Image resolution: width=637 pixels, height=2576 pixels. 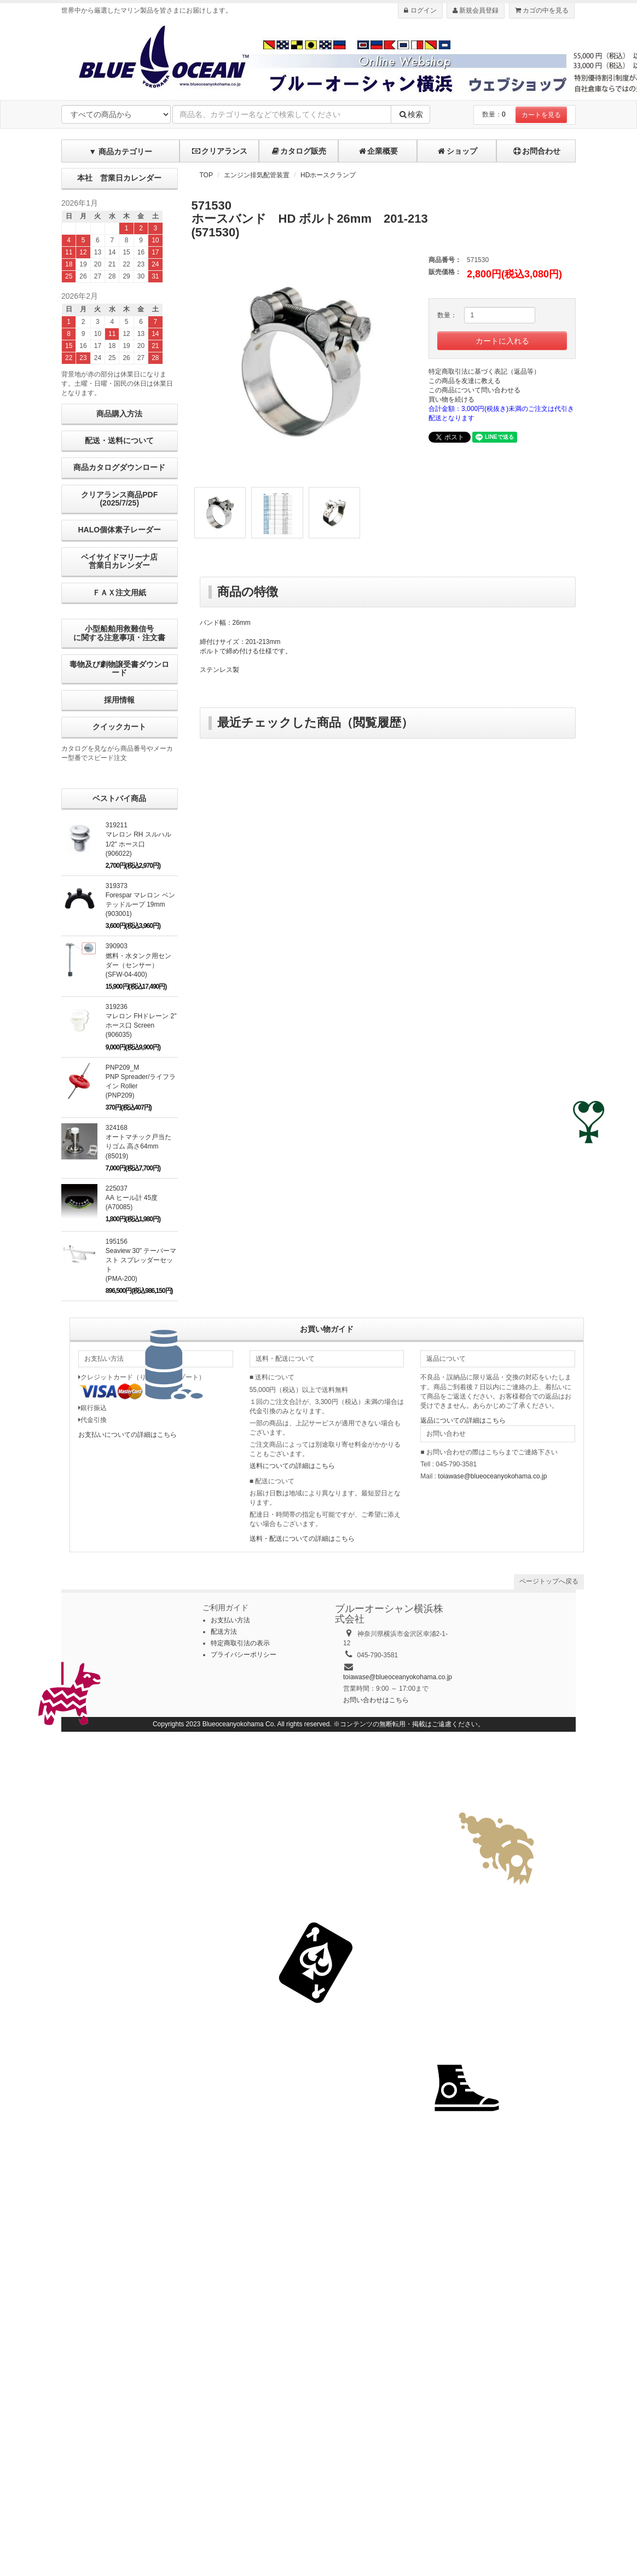 What do you see at coordinates (589, 1122) in the screenshot?
I see `select a holy or religious faction in a game` at bounding box center [589, 1122].